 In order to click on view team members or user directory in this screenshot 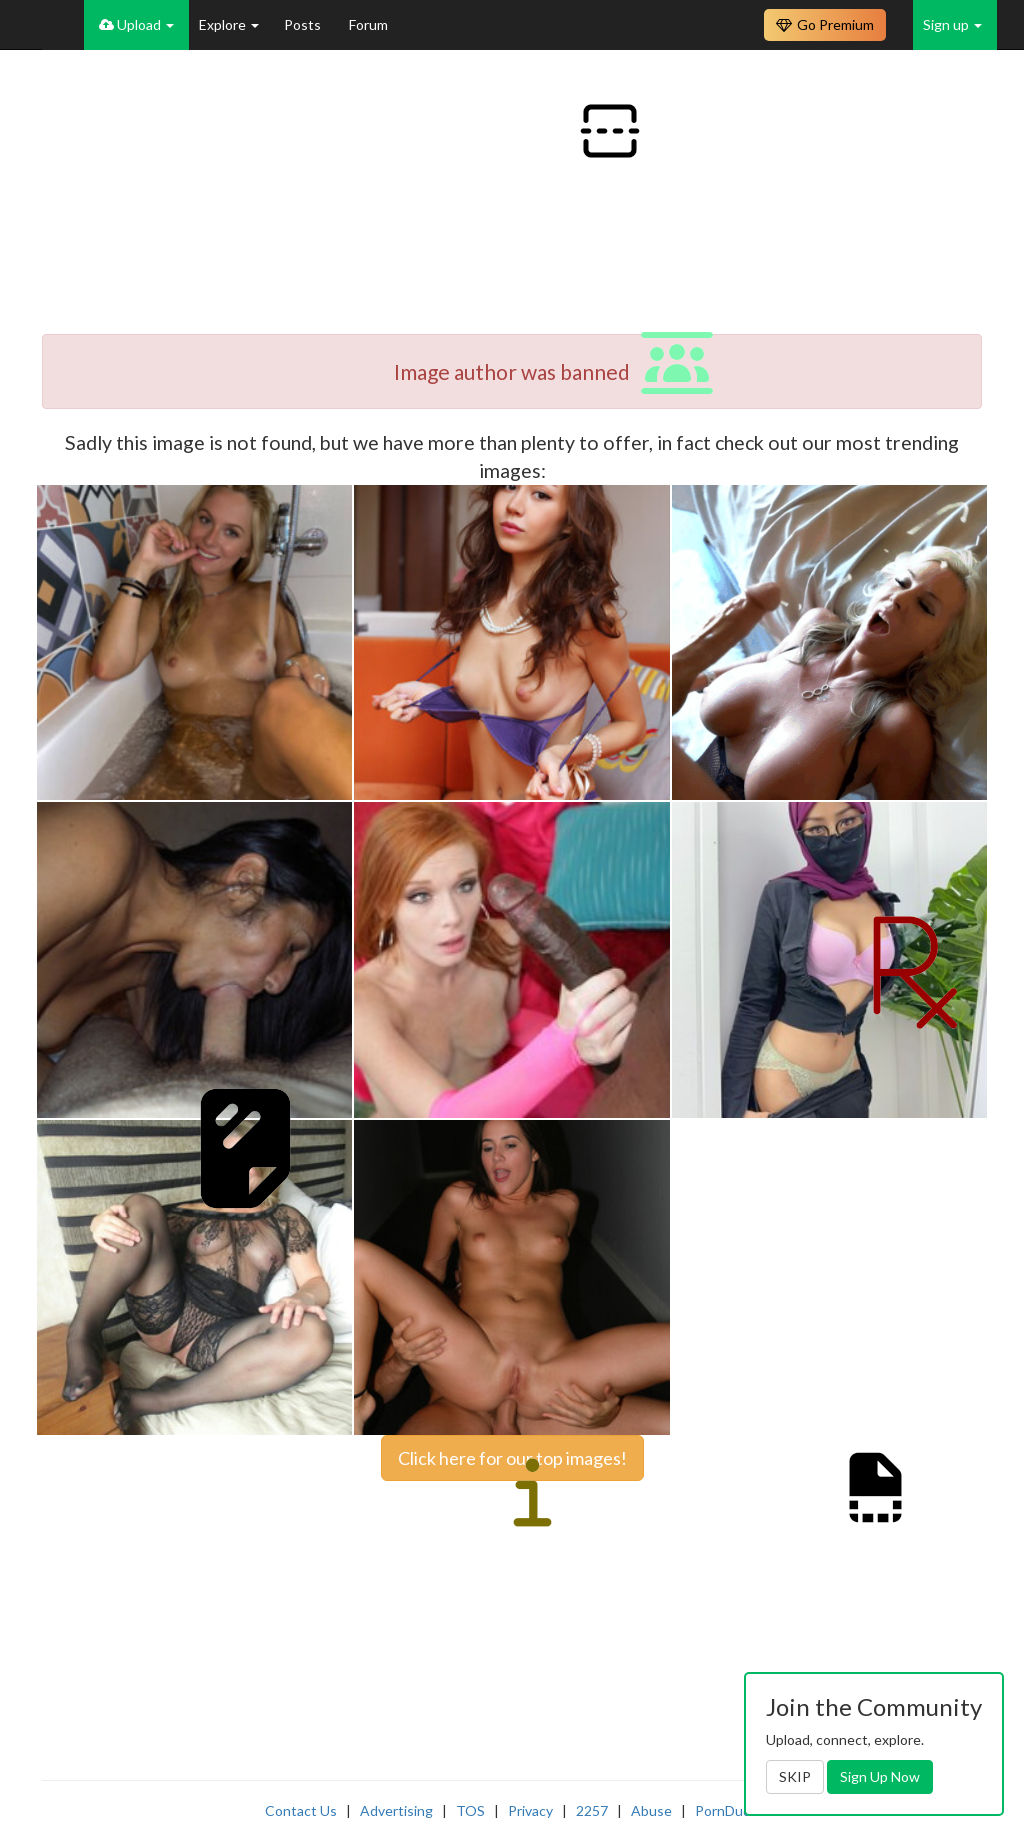, I will do `click(677, 362)`.